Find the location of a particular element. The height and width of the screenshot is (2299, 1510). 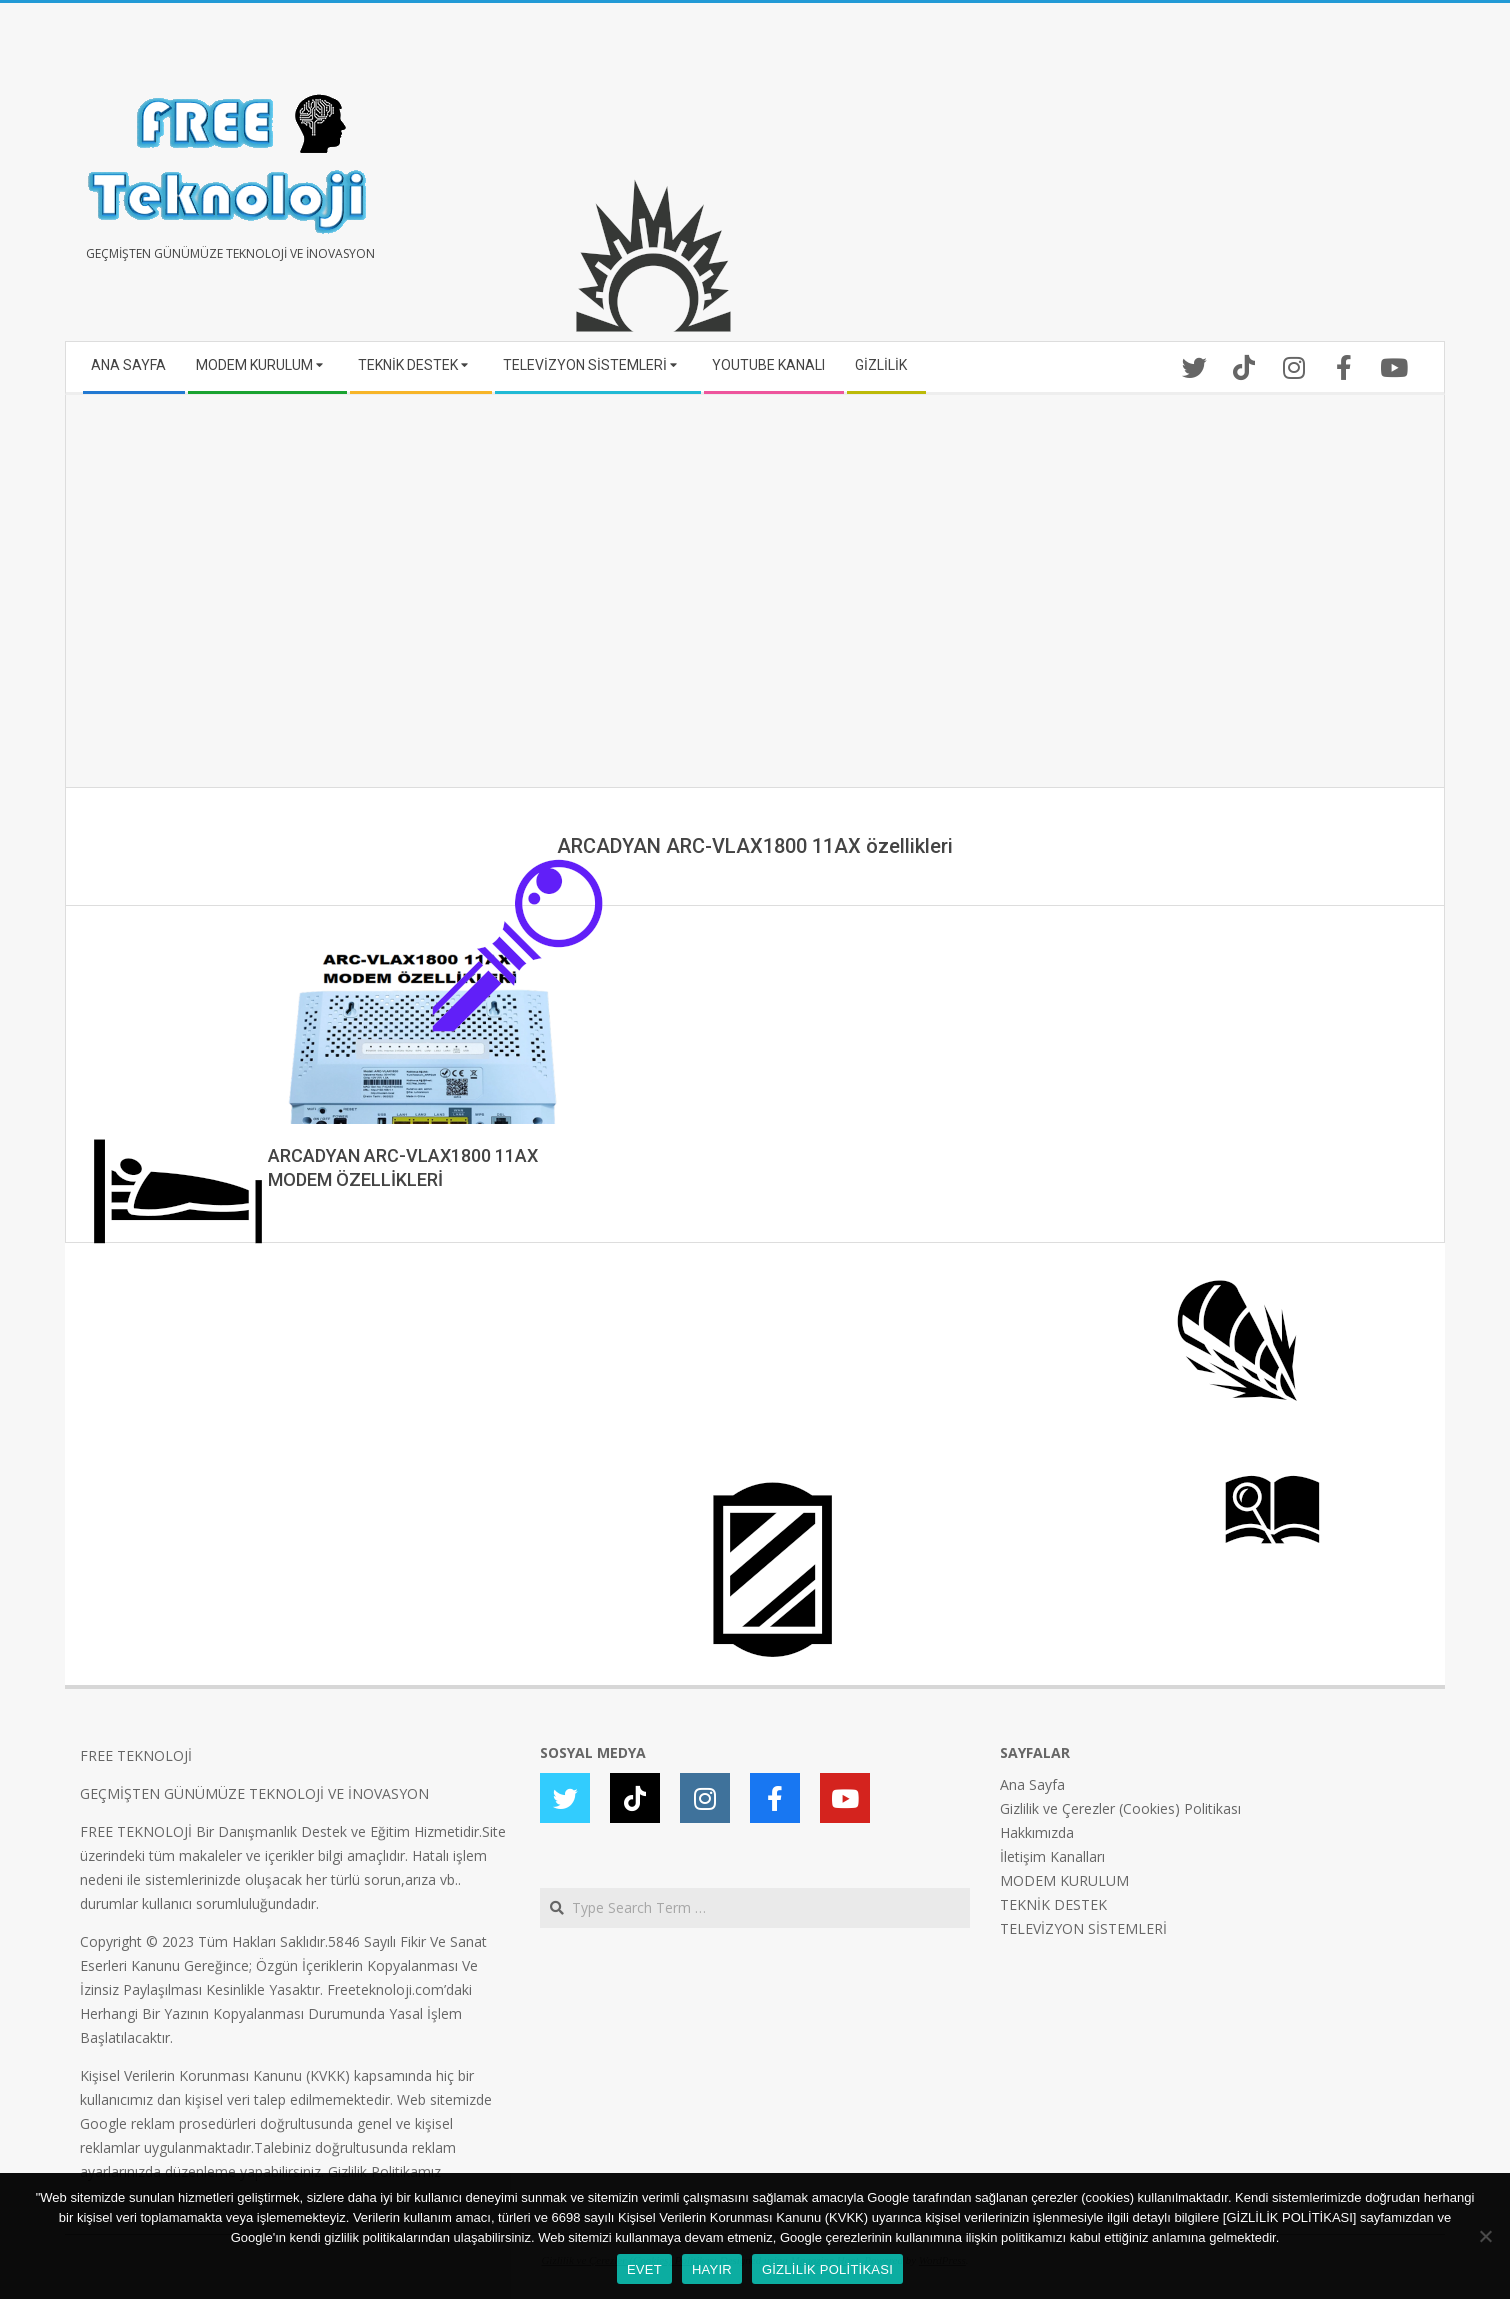

drill tool or equipment icon is located at coordinates (1236, 1340).